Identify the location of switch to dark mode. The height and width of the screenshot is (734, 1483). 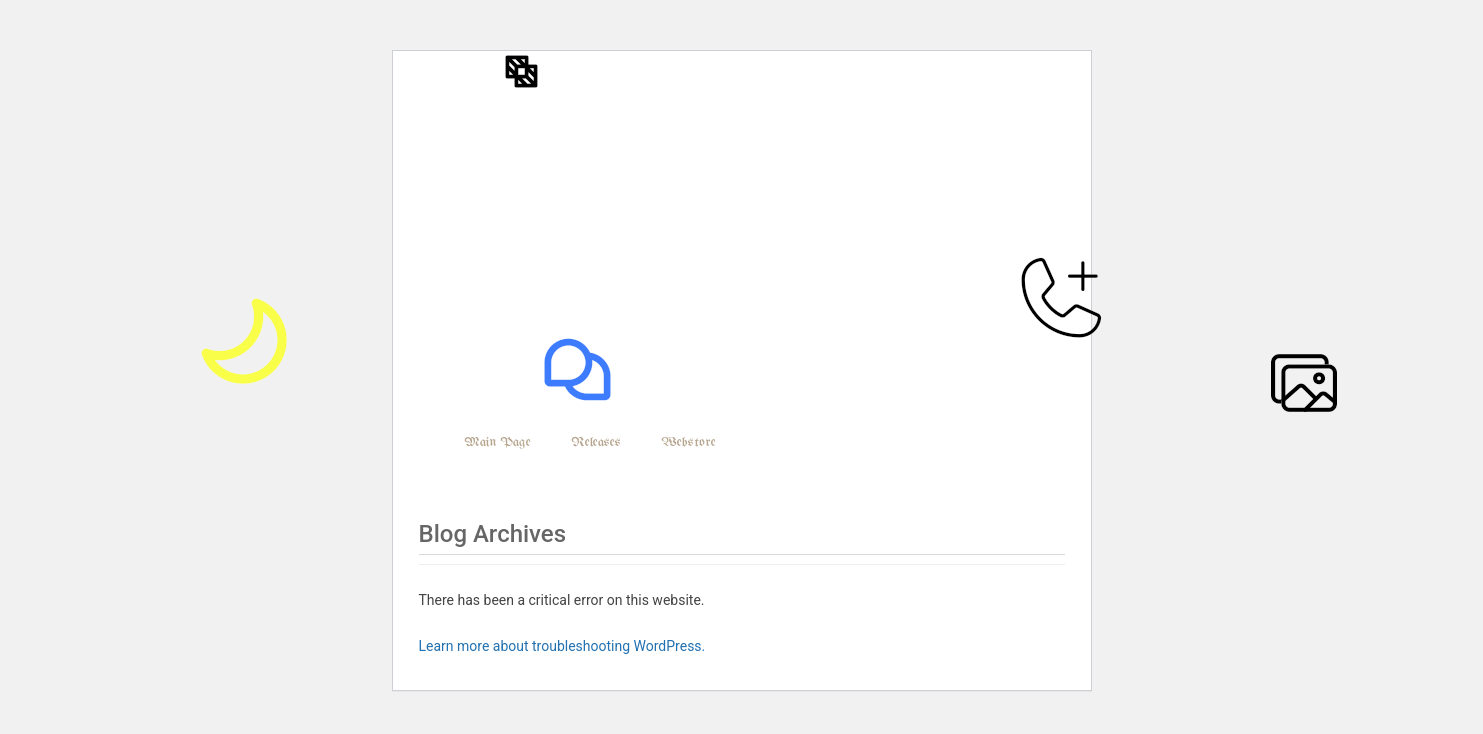
(243, 340).